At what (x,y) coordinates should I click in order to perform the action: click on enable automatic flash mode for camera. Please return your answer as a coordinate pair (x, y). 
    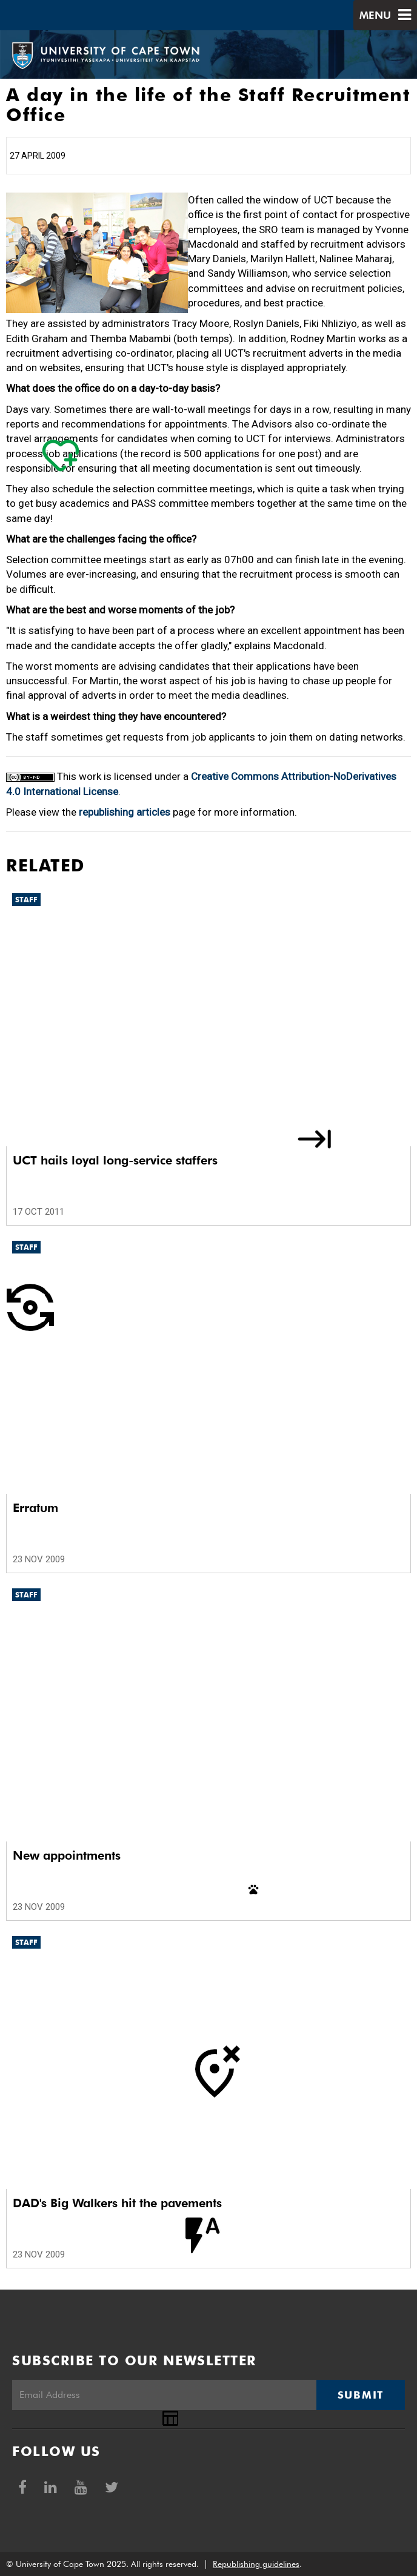
    Looking at the image, I should click on (202, 2236).